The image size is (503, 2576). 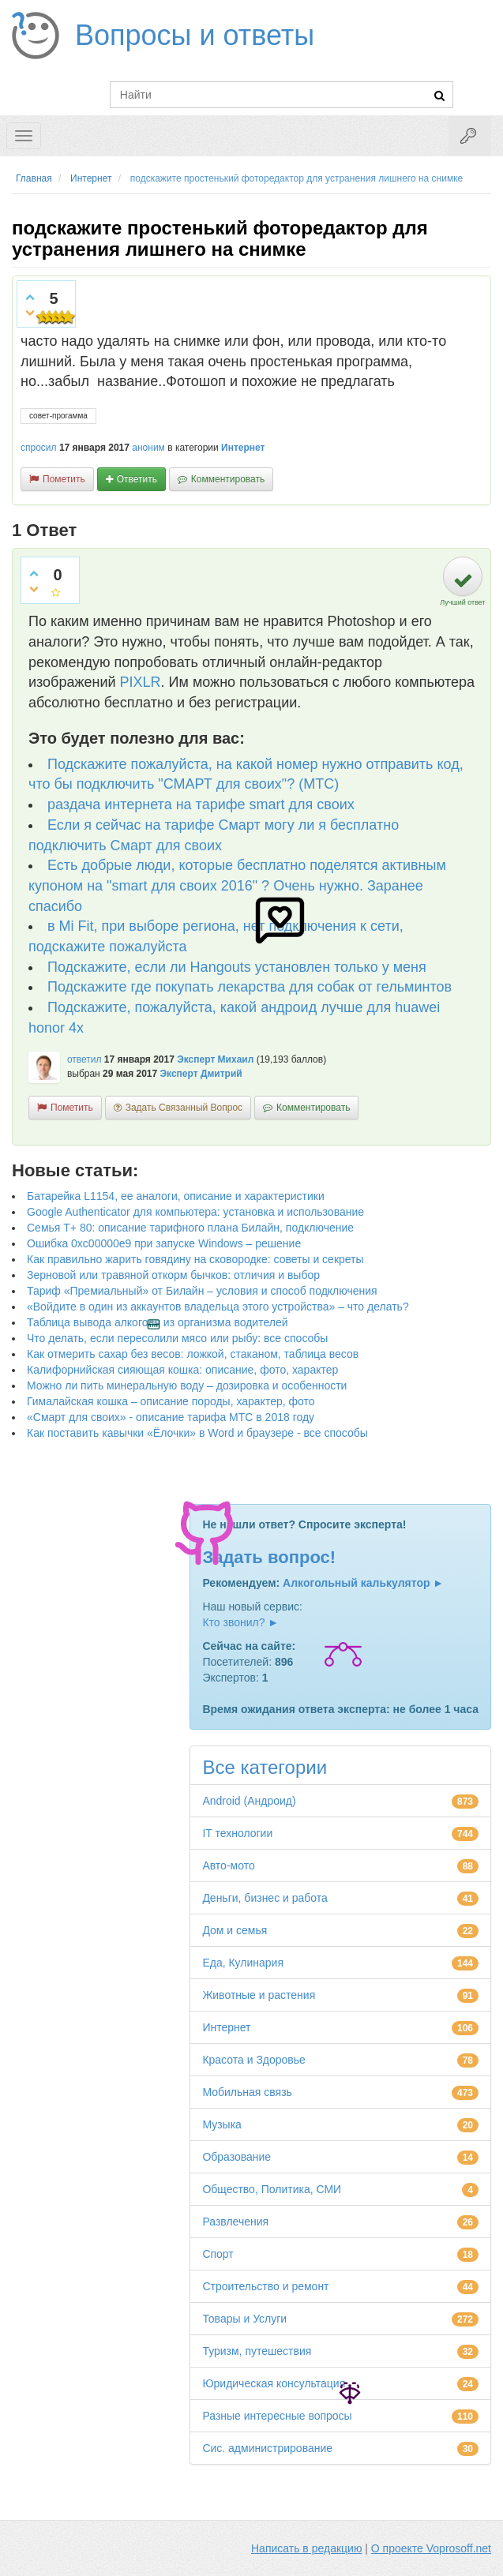 What do you see at coordinates (343, 1654) in the screenshot?
I see `edit vector path or bezier curve` at bounding box center [343, 1654].